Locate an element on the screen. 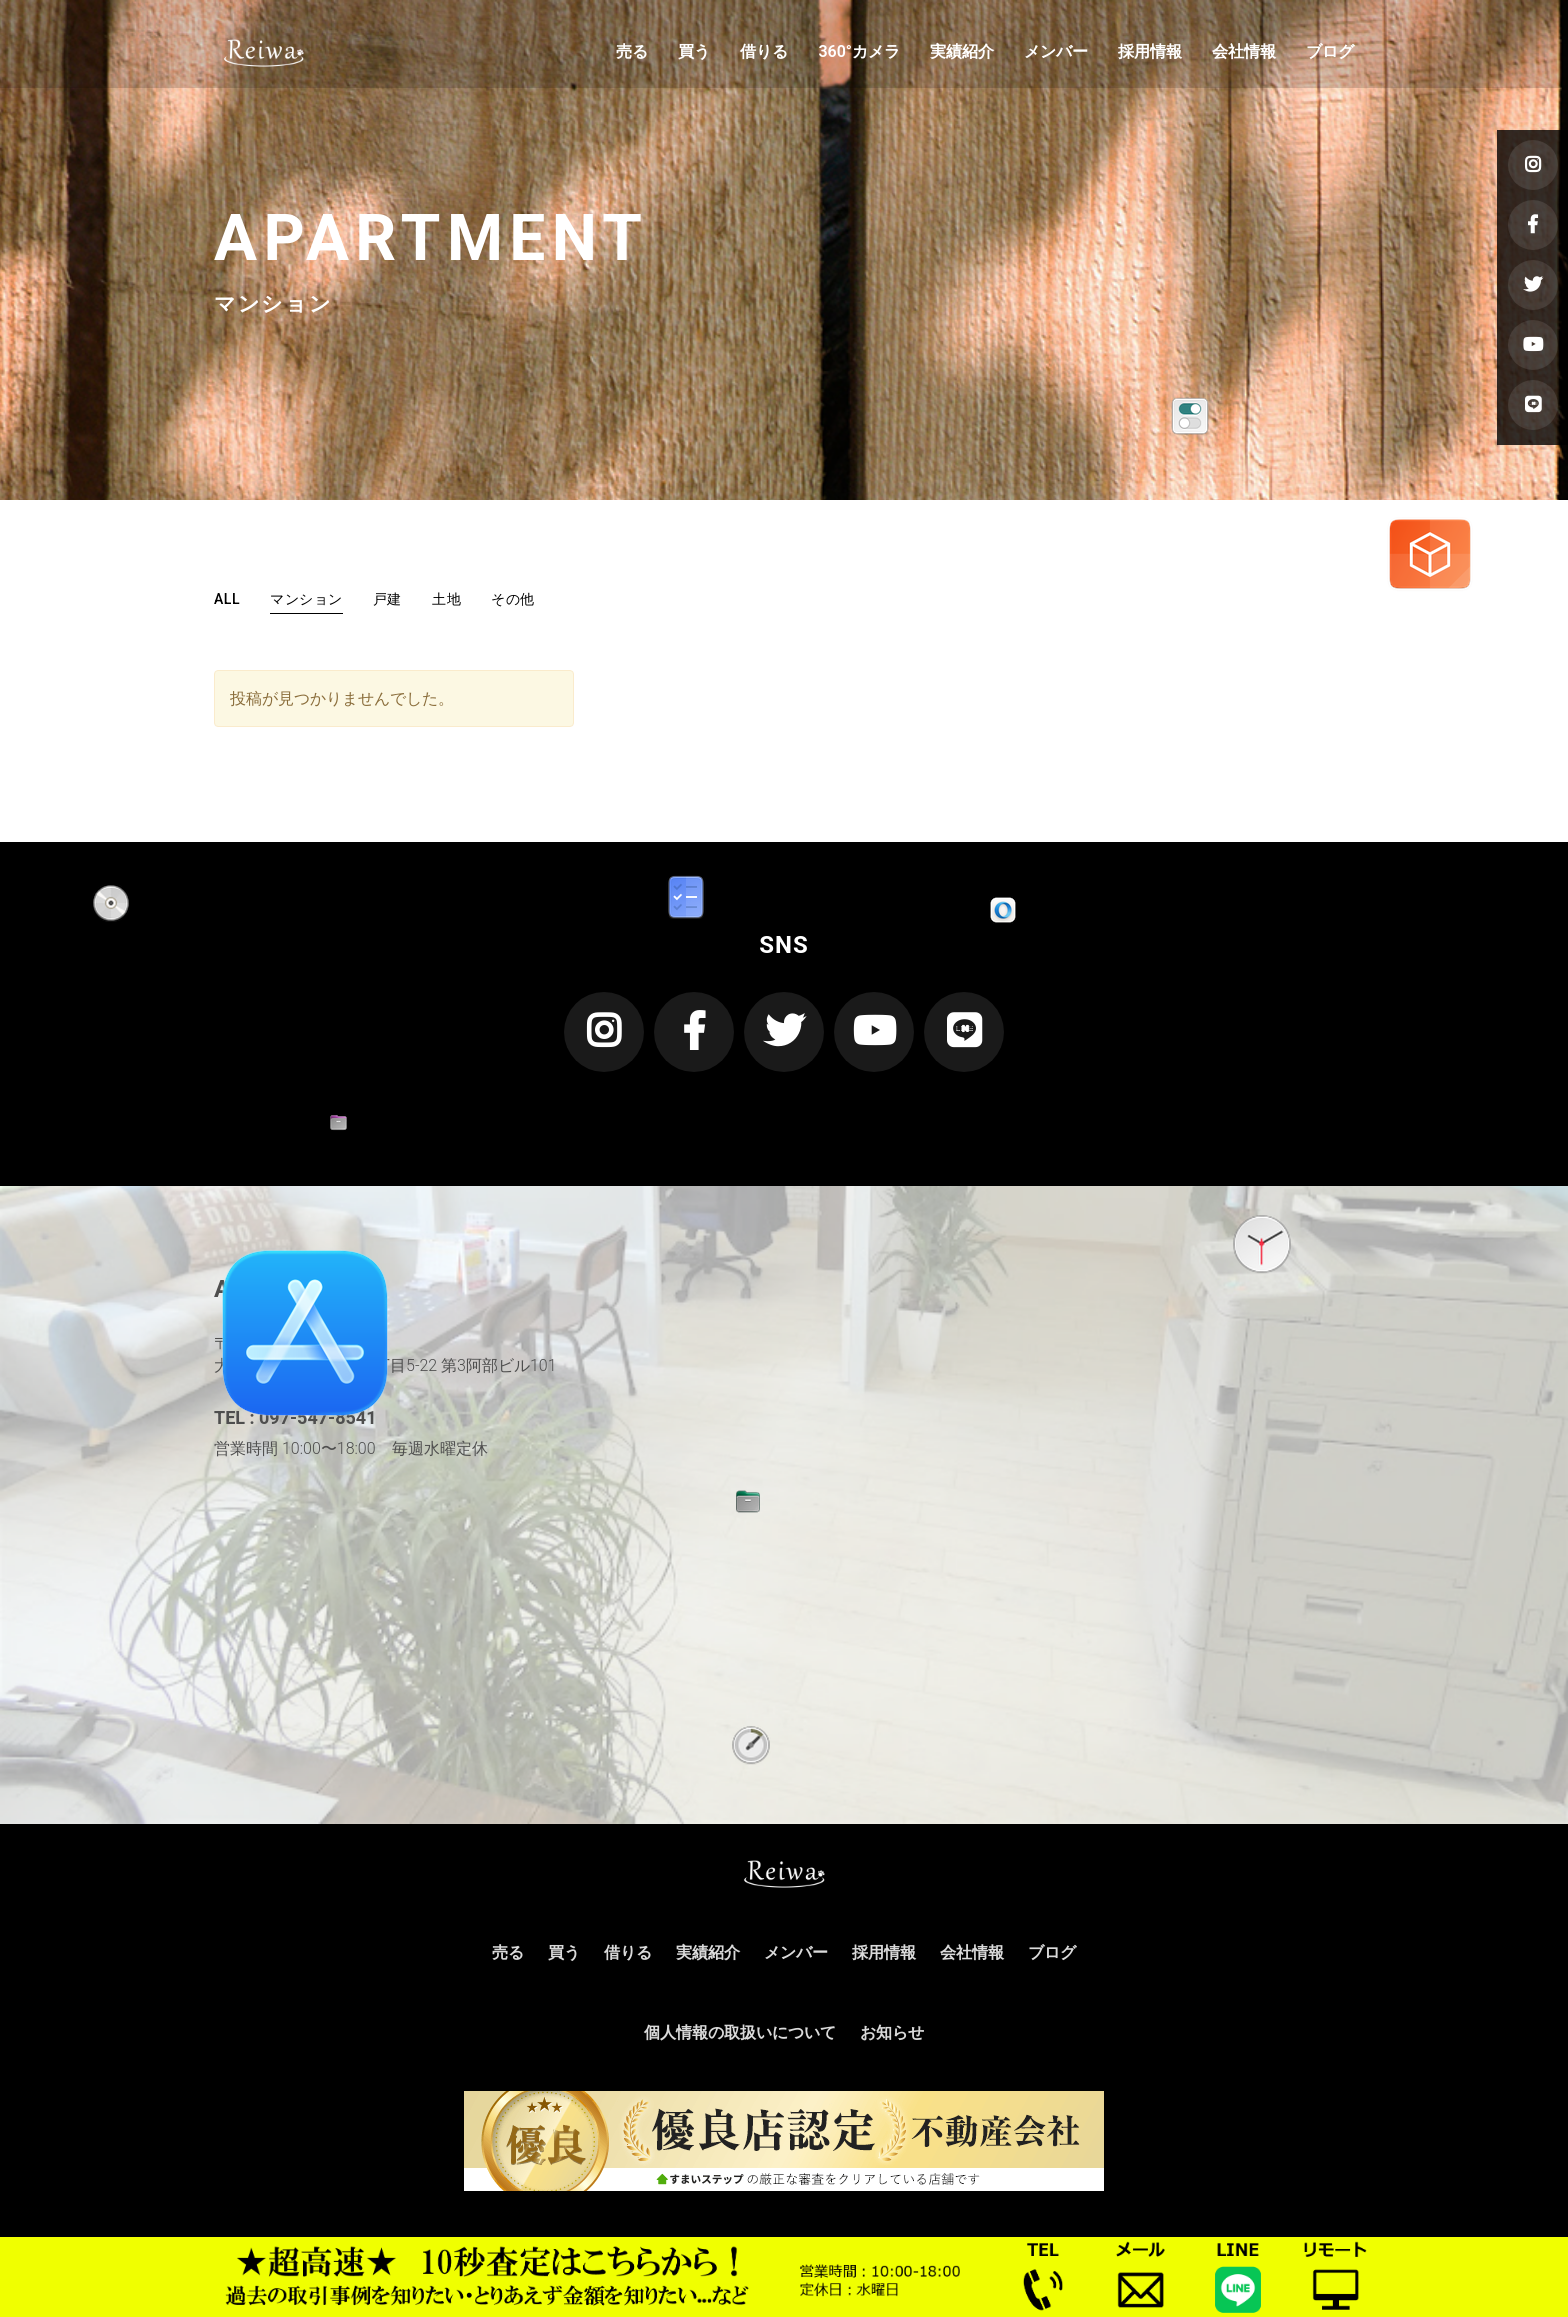 The image size is (1568, 2317). open the file manager is located at coordinates (748, 1501).